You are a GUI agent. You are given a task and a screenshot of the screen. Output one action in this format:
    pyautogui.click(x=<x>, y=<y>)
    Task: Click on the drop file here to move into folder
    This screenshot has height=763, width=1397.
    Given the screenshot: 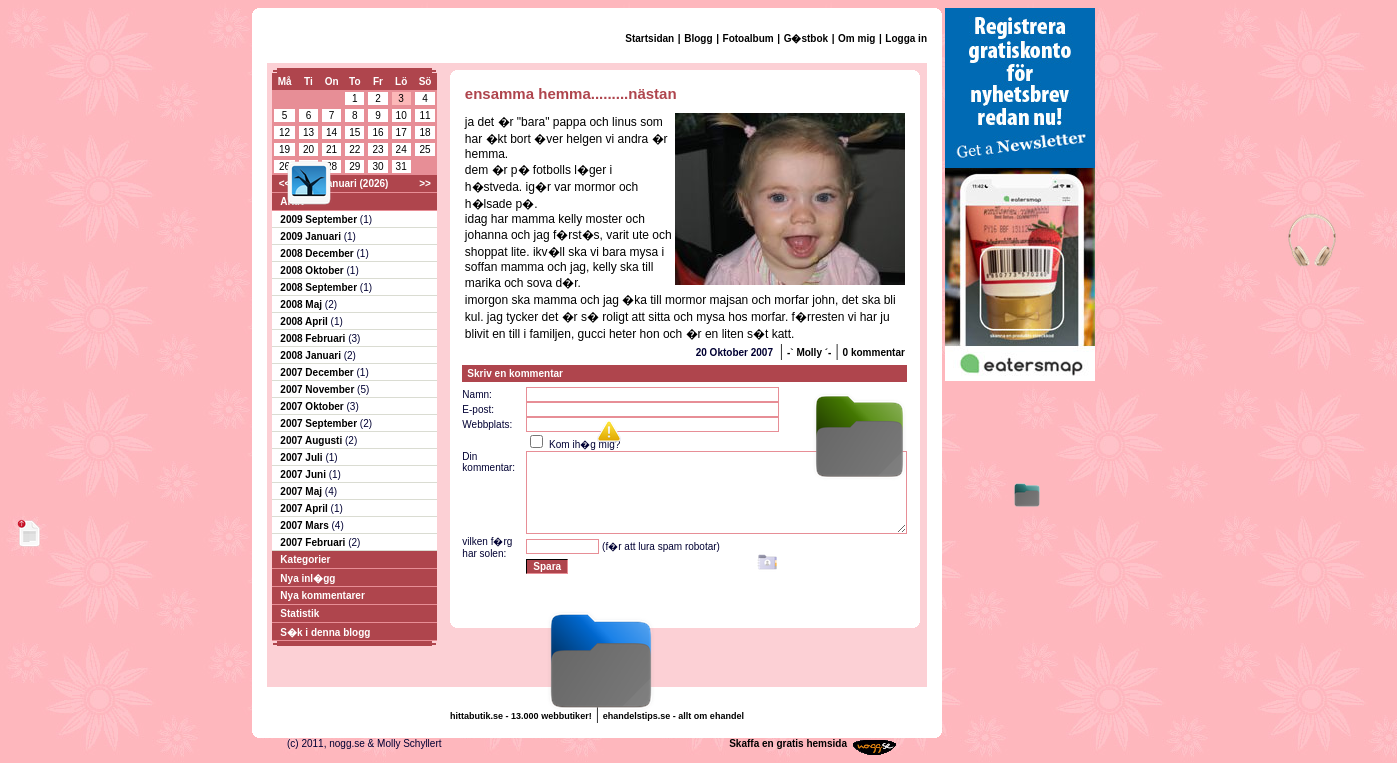 What is the action you would take?
    pyautogui.click(x=1027, y=495)
    